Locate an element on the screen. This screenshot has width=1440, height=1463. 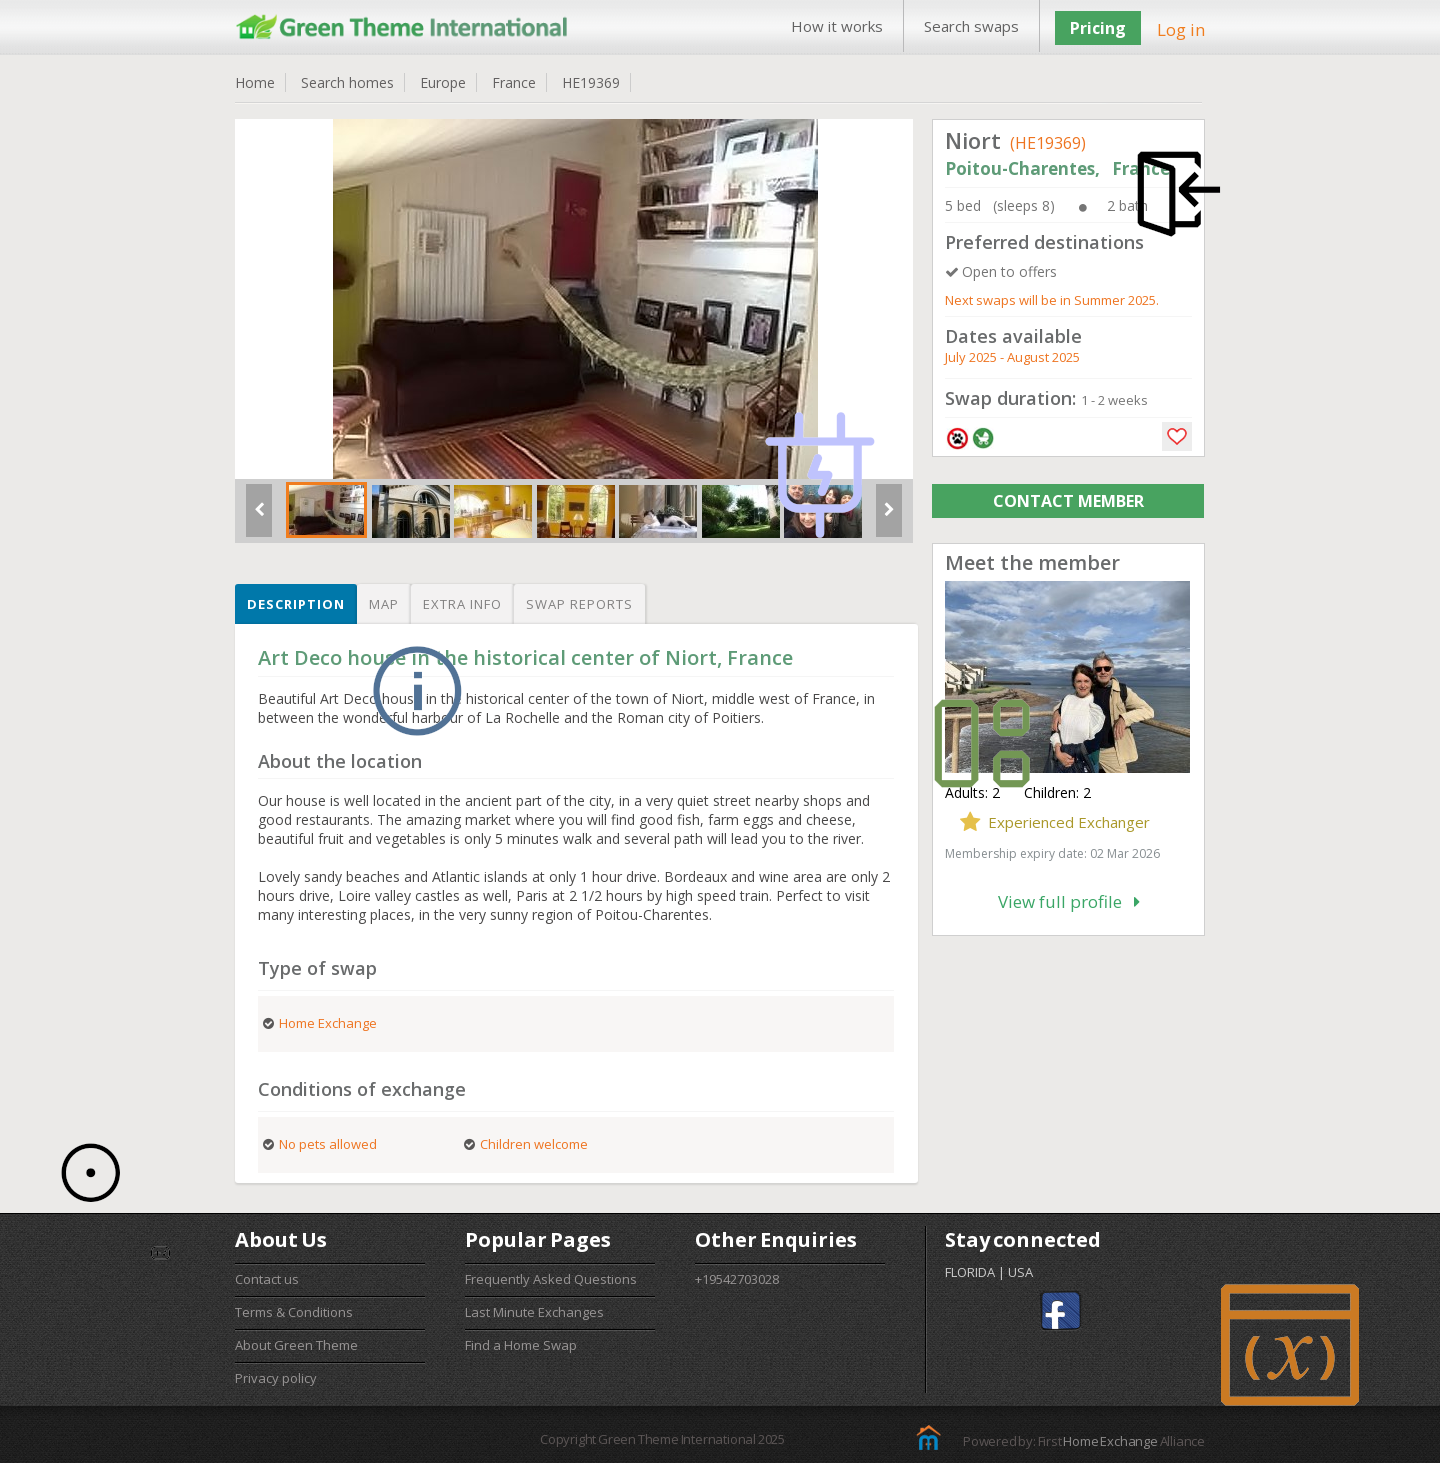
open game-related files or projects is located at coordinates (160, 1252).